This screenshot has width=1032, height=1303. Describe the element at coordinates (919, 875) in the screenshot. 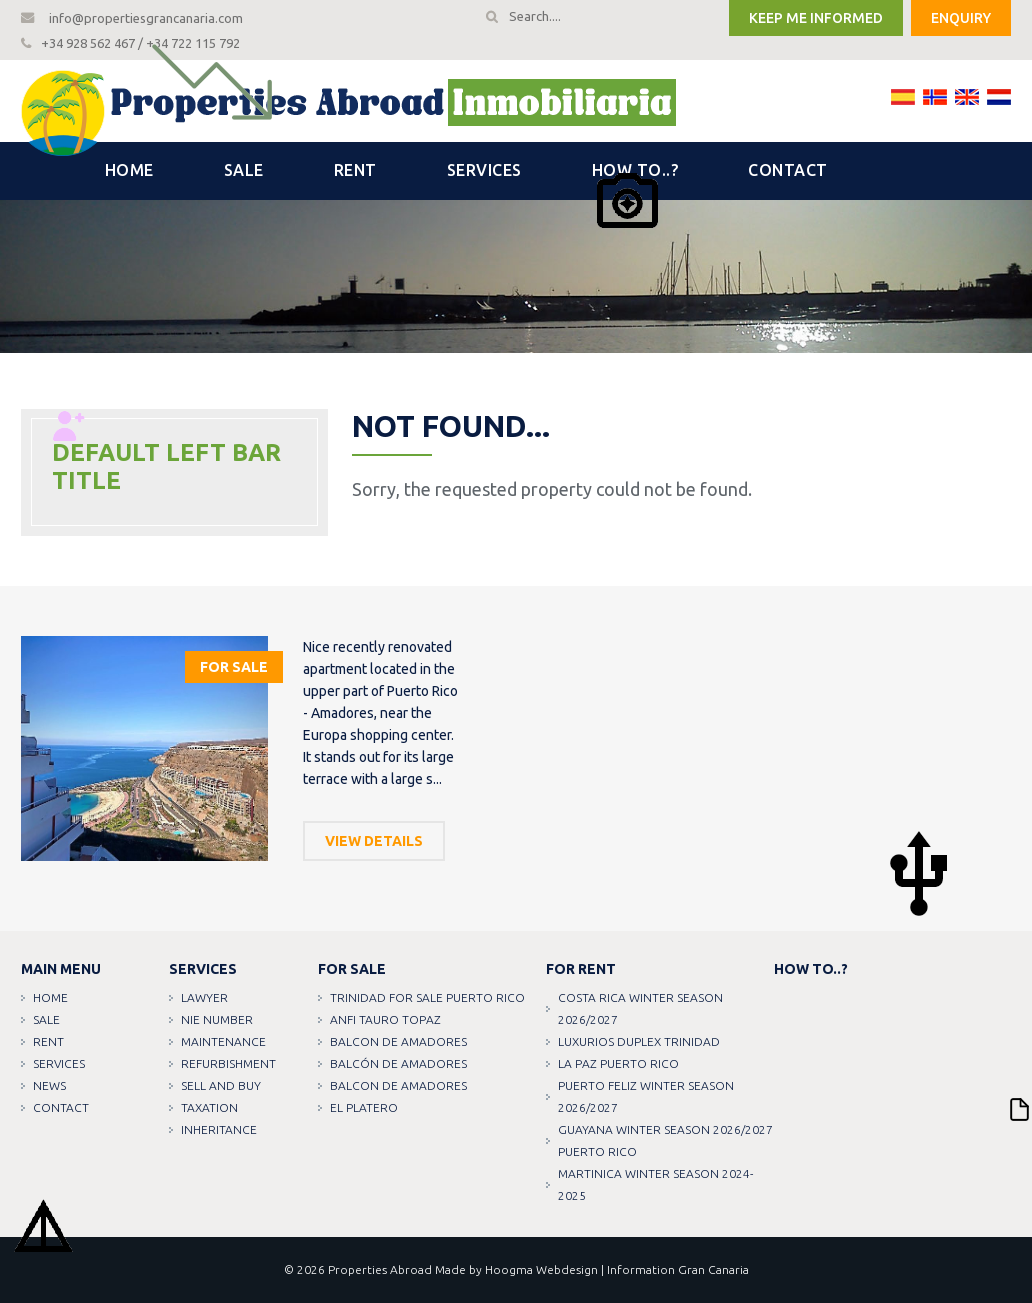

I see `connect a USB device` at that location.